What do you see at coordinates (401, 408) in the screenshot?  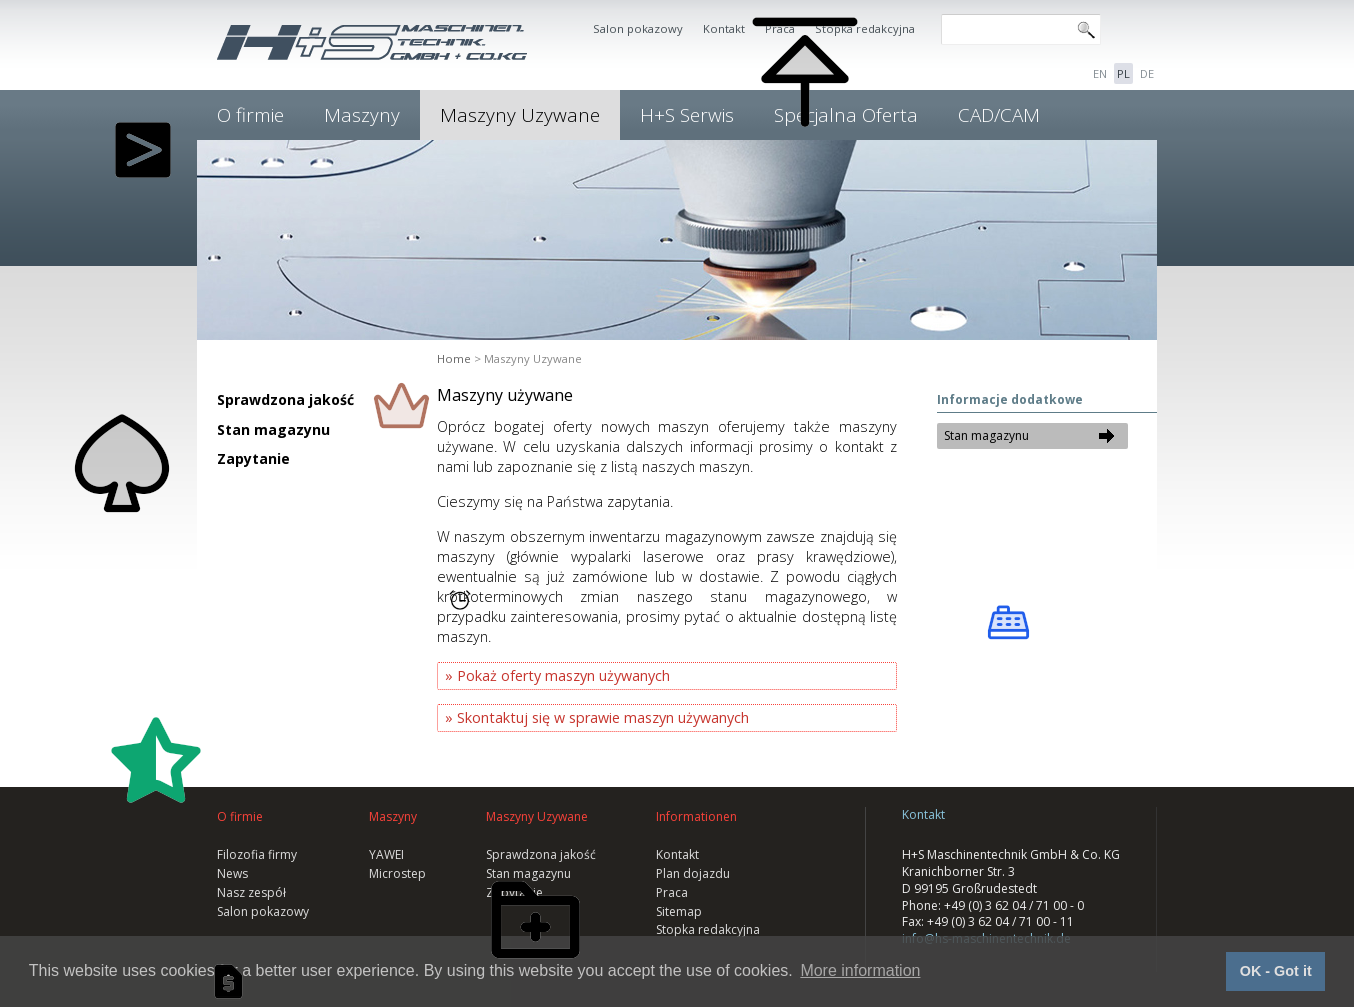 I see `indicates premium or pro membership status` at bounding box center [401, 408].